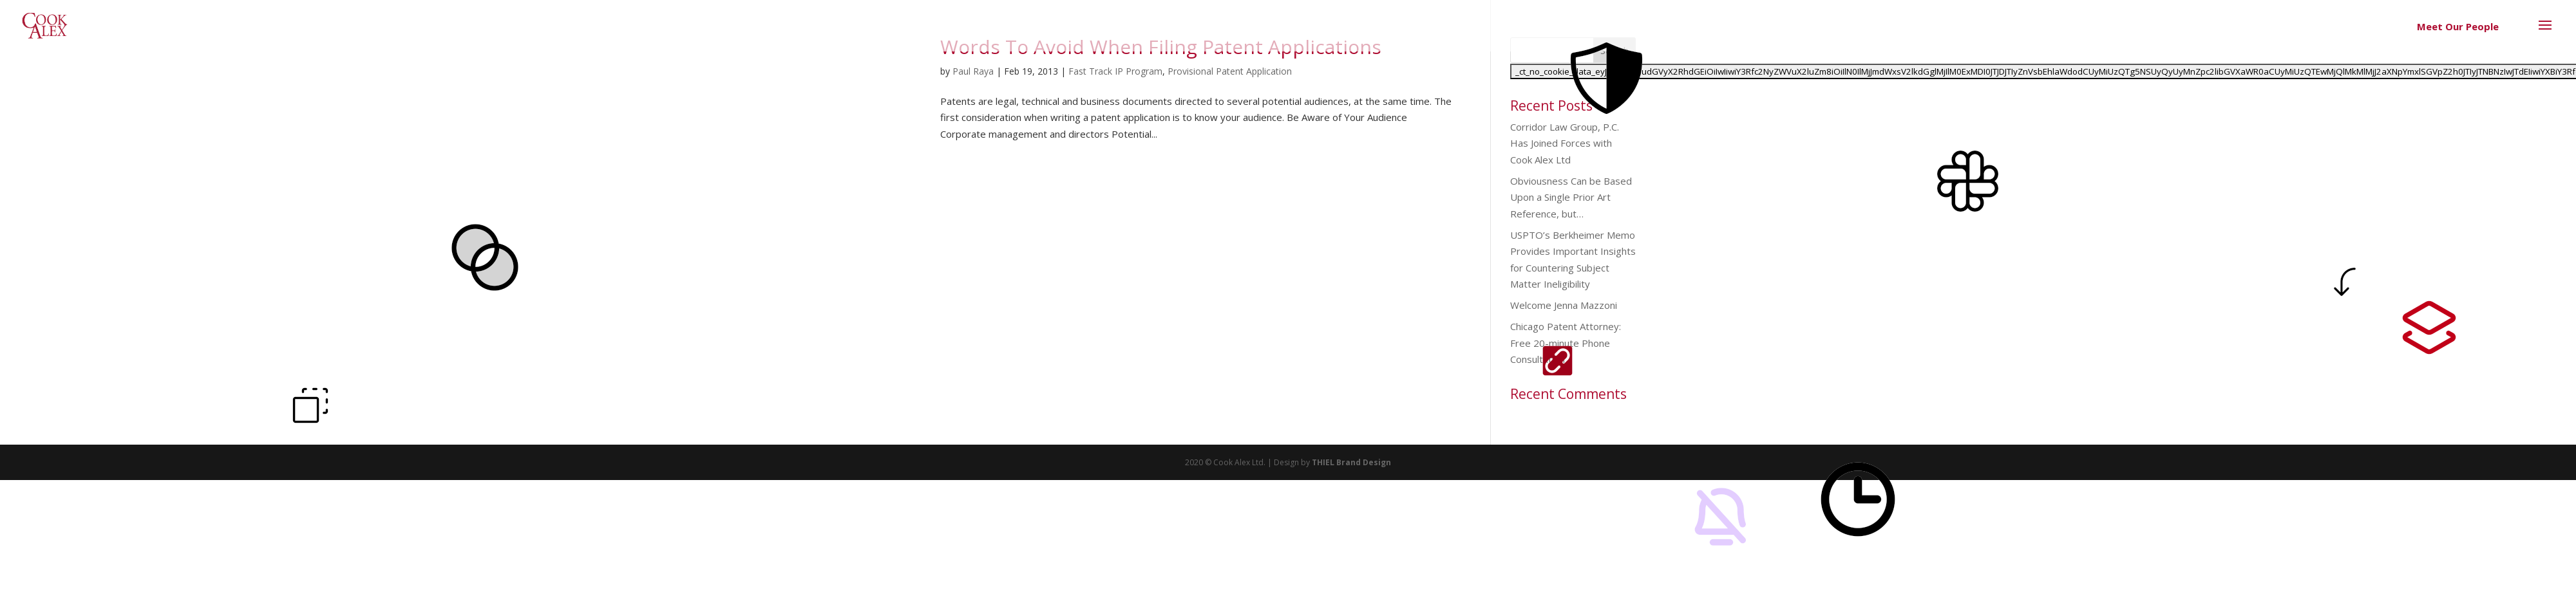 Image resolution: width=2576 pixels, height=592 pixels. What do you see at coordinates (485, 257) in the screenshot?
I see `exclude overlapping elements from selection` at bounding box center [485, 257].